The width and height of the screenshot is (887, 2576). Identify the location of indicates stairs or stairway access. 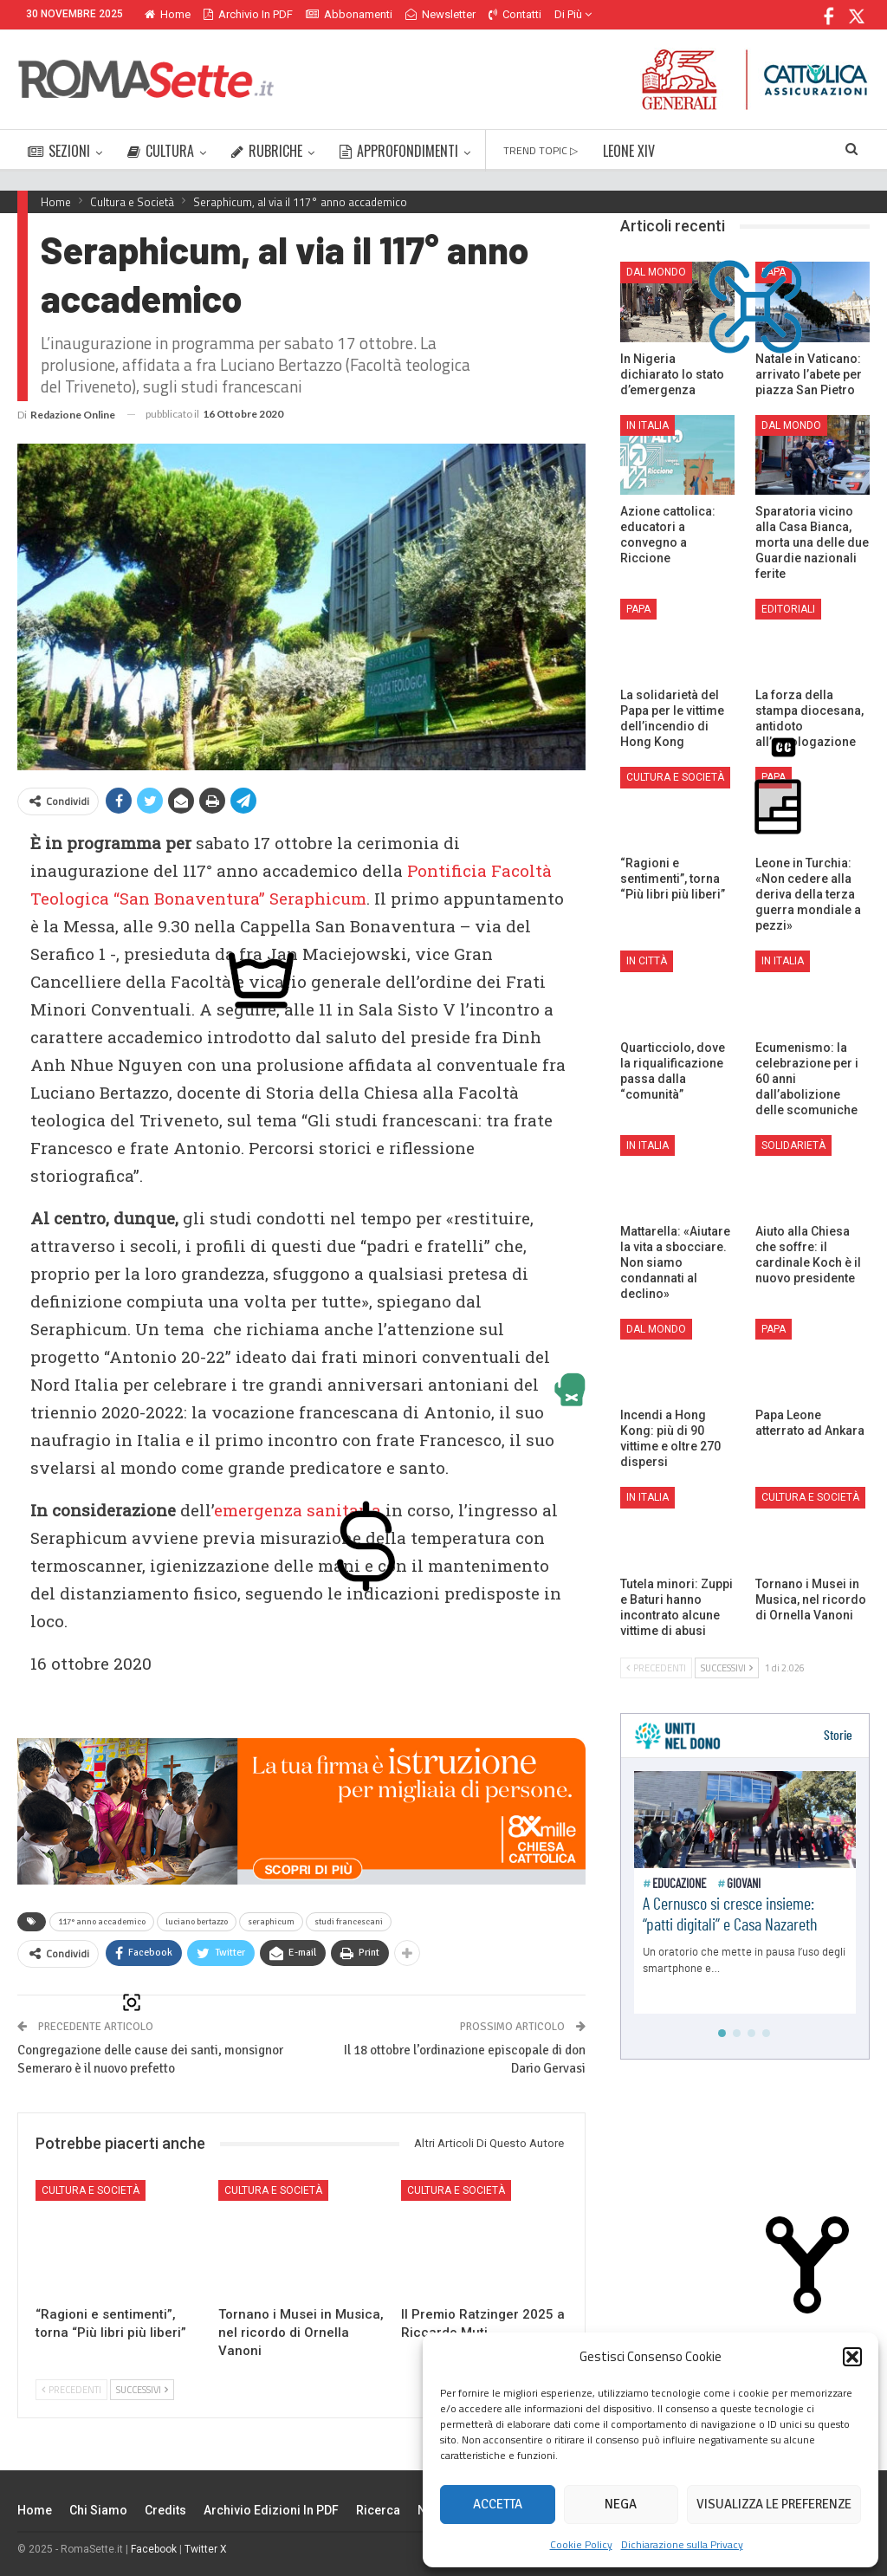
(778, 807).